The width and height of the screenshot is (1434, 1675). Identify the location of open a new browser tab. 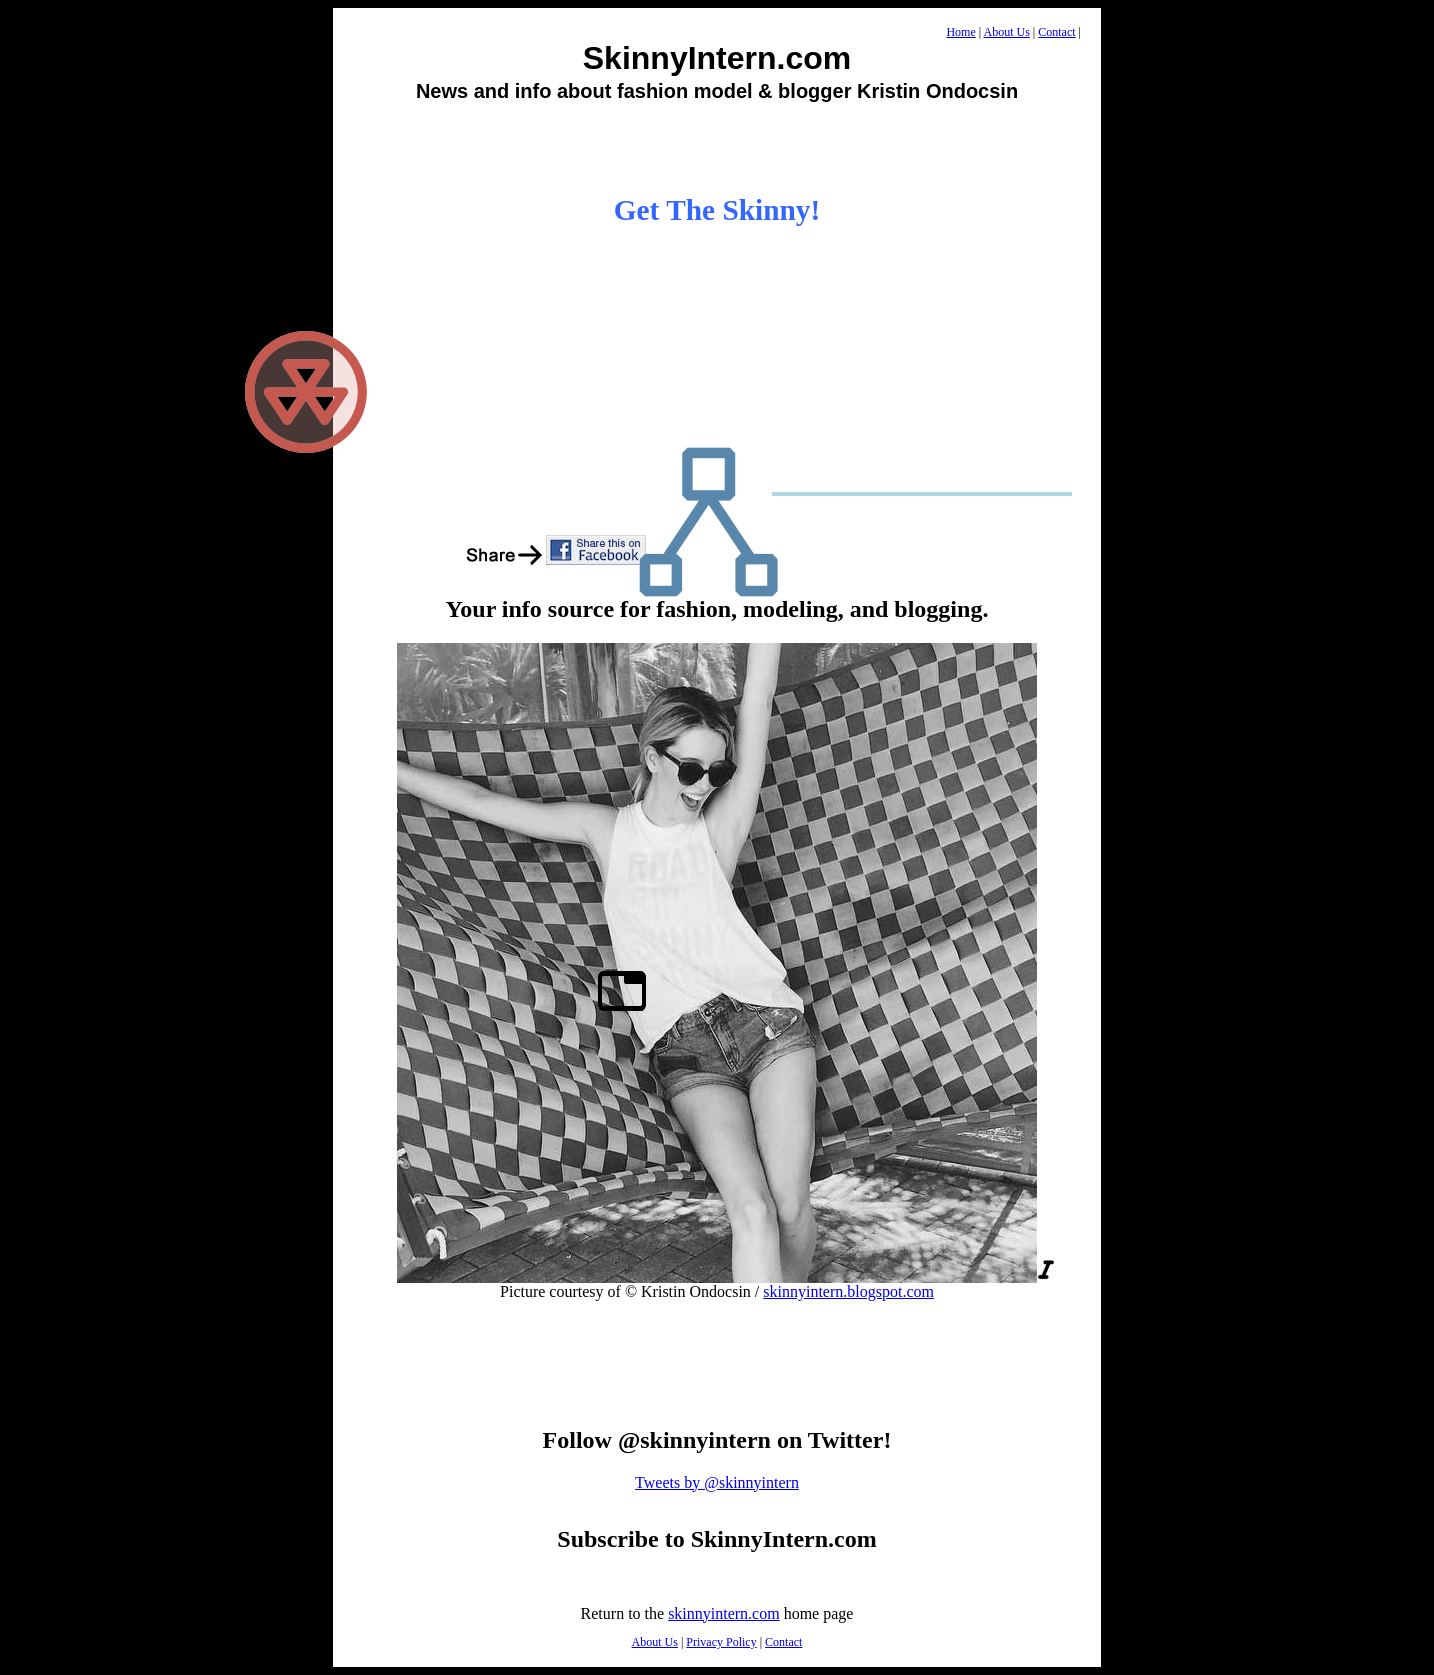
(622, 991).